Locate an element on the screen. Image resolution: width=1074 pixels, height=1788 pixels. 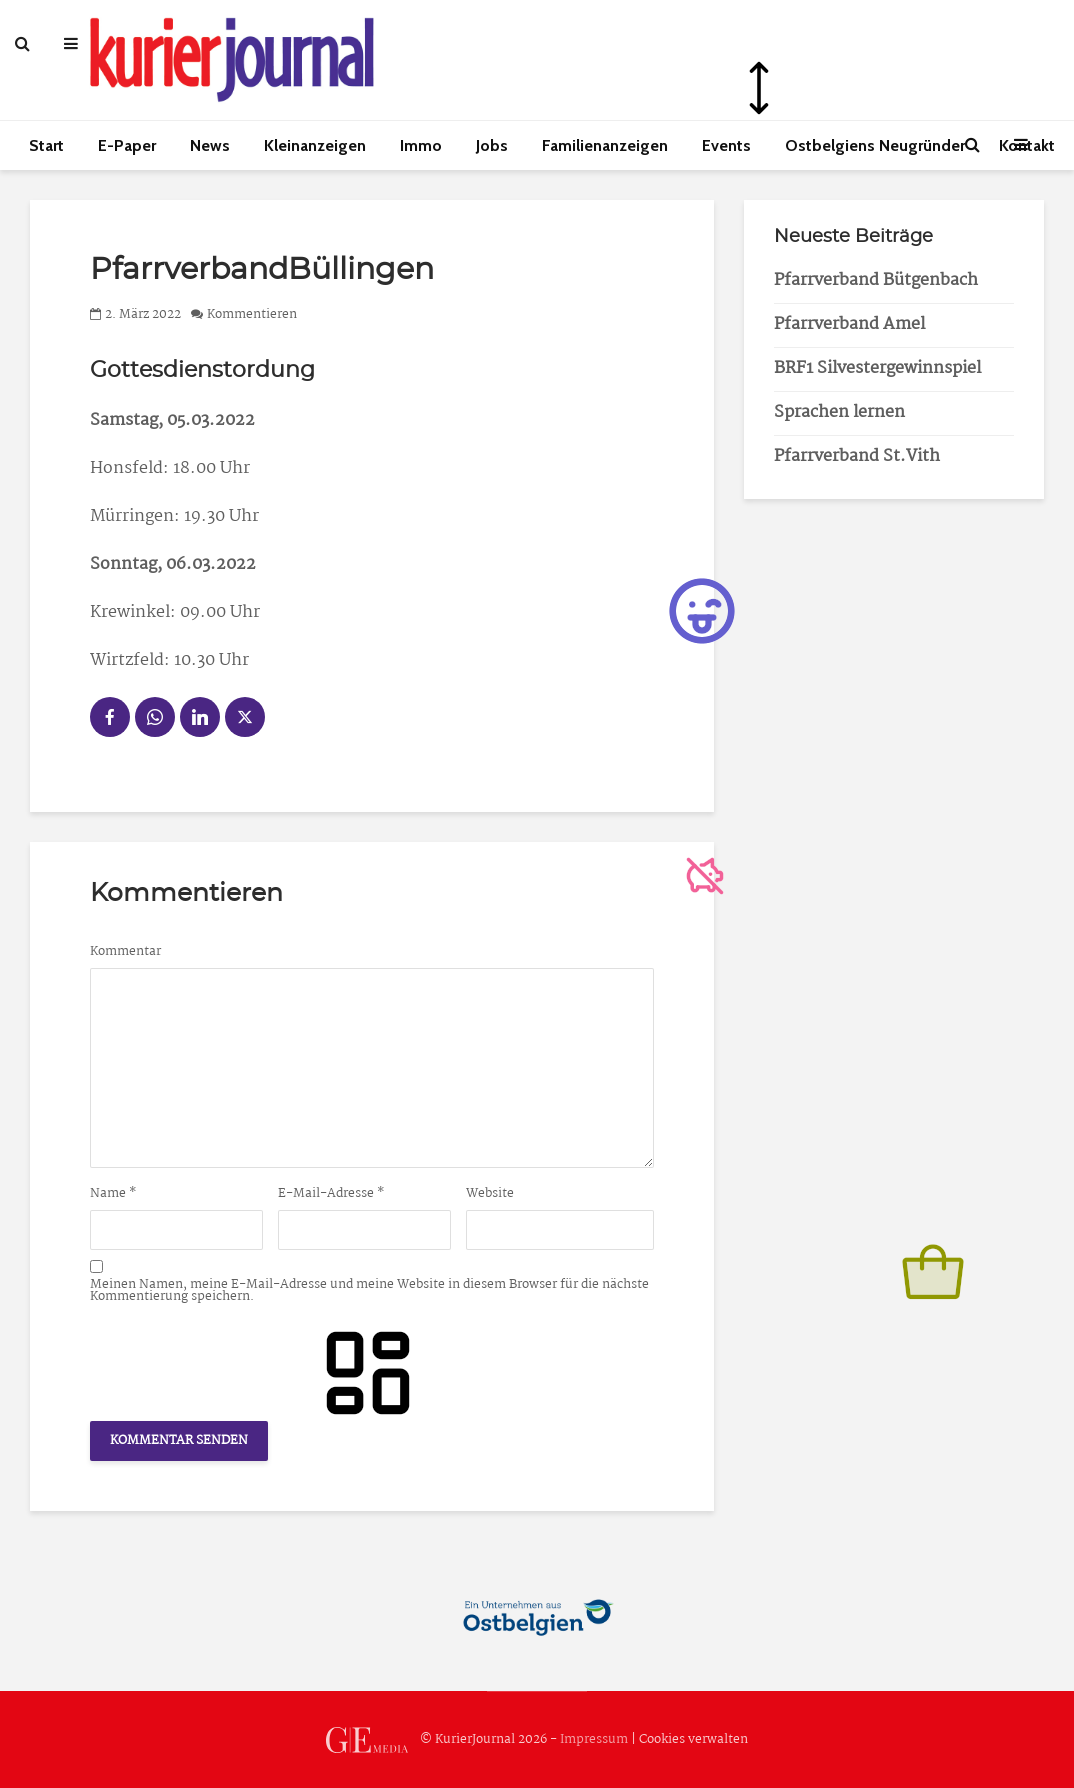
open dashboard view is located at coordinates (368, 1373).